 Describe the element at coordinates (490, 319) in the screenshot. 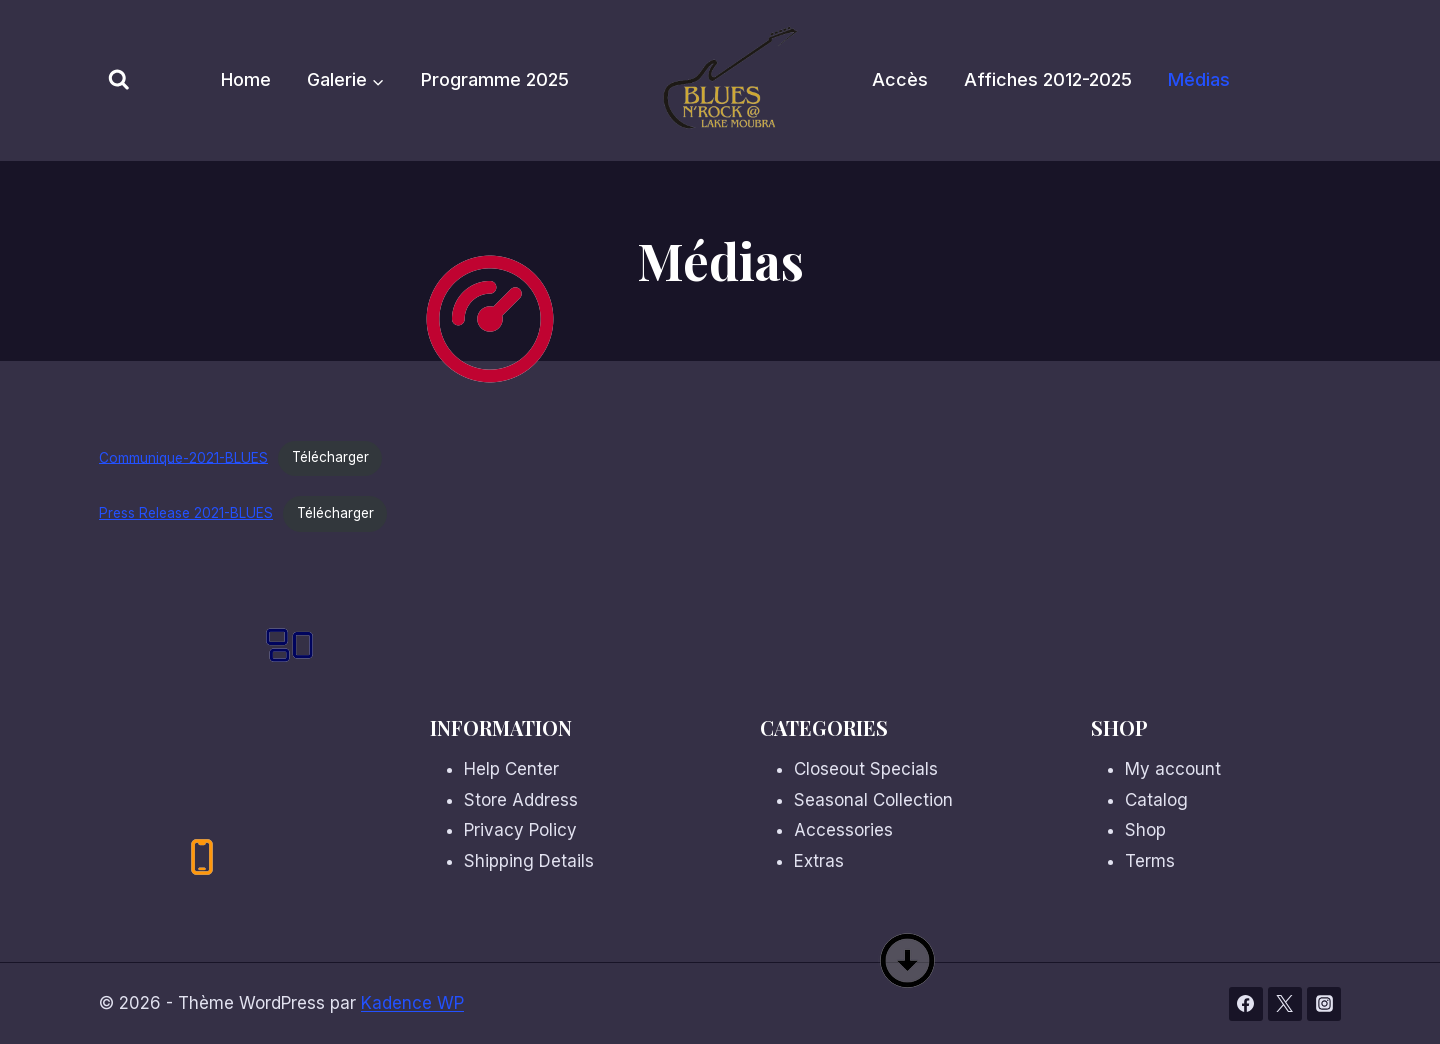

I see `view performance metrics or speed` at that location.